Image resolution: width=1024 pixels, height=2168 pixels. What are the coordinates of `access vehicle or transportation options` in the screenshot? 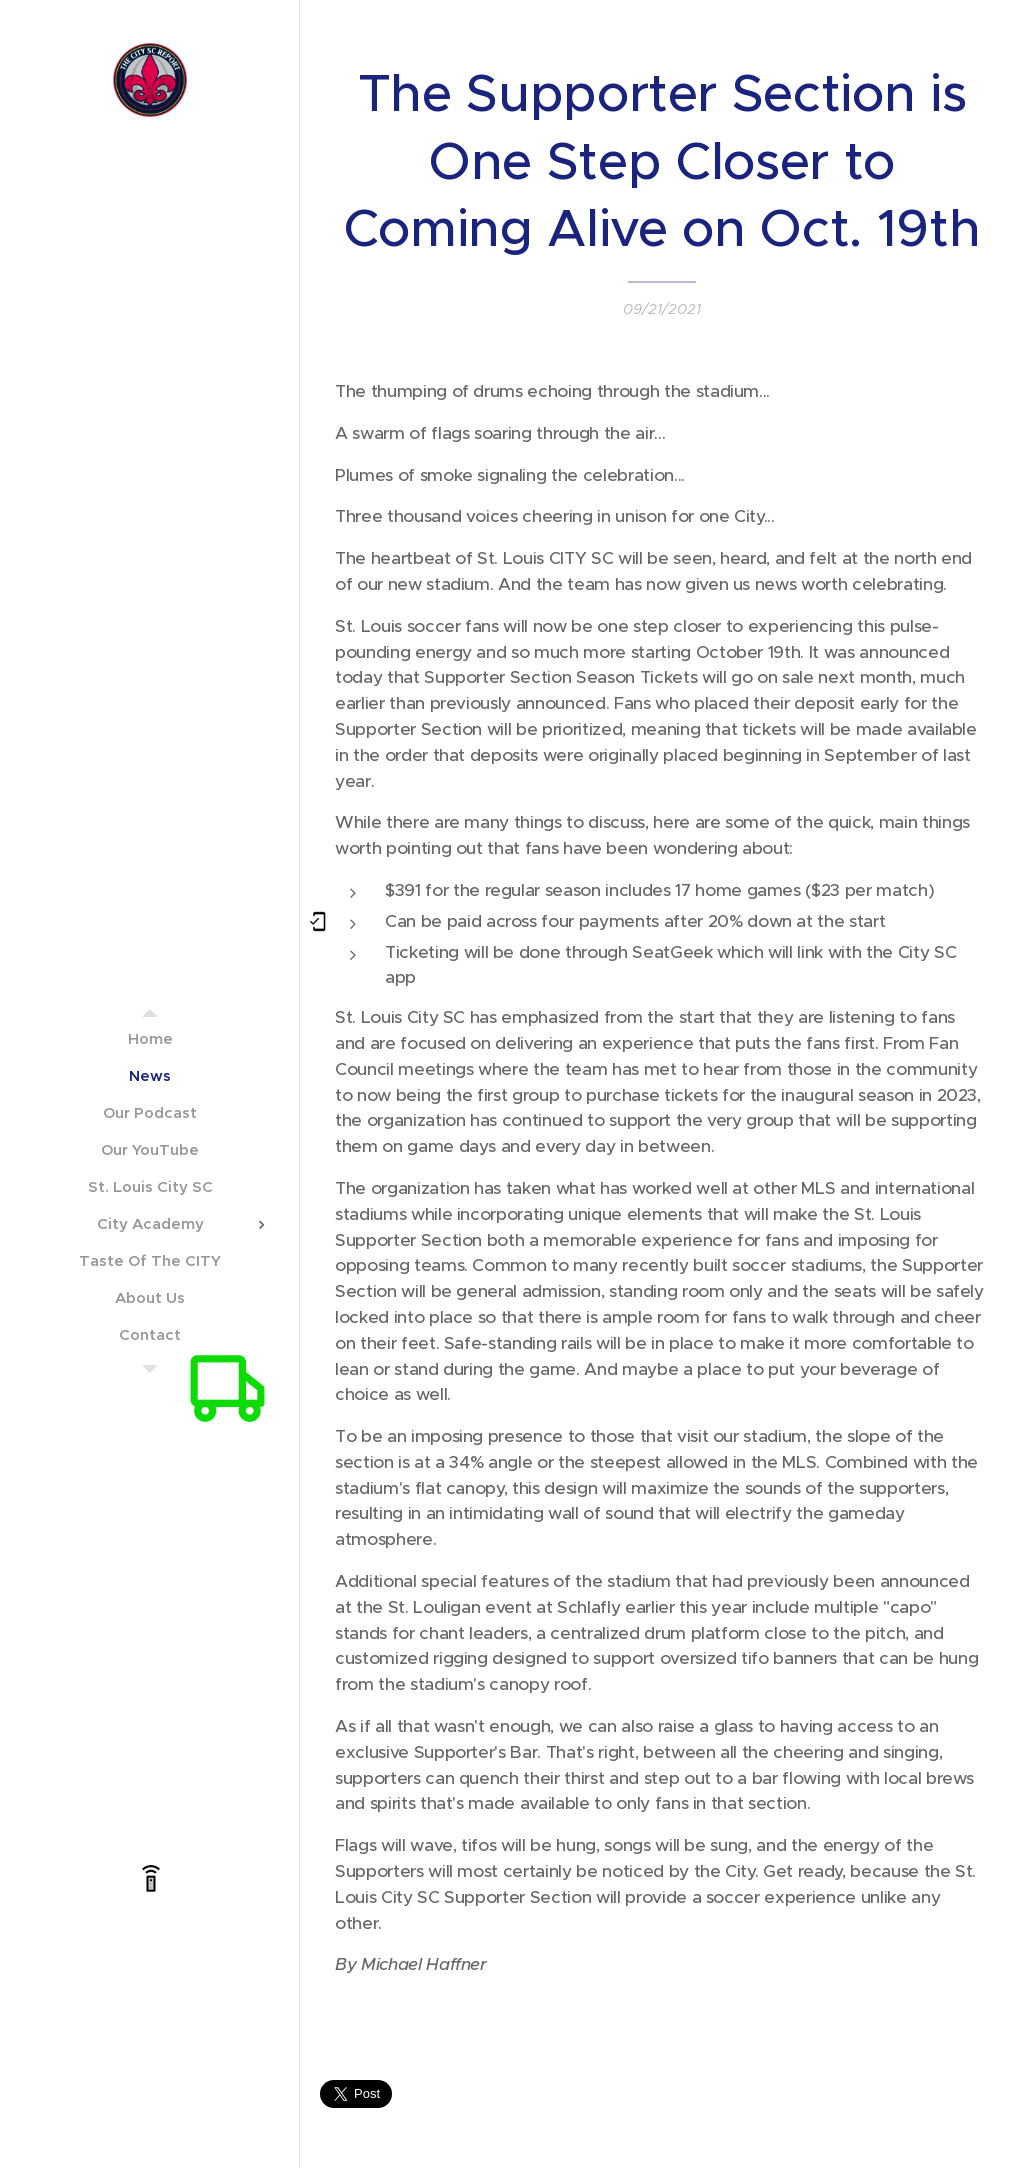 It's located at (227, 1388).